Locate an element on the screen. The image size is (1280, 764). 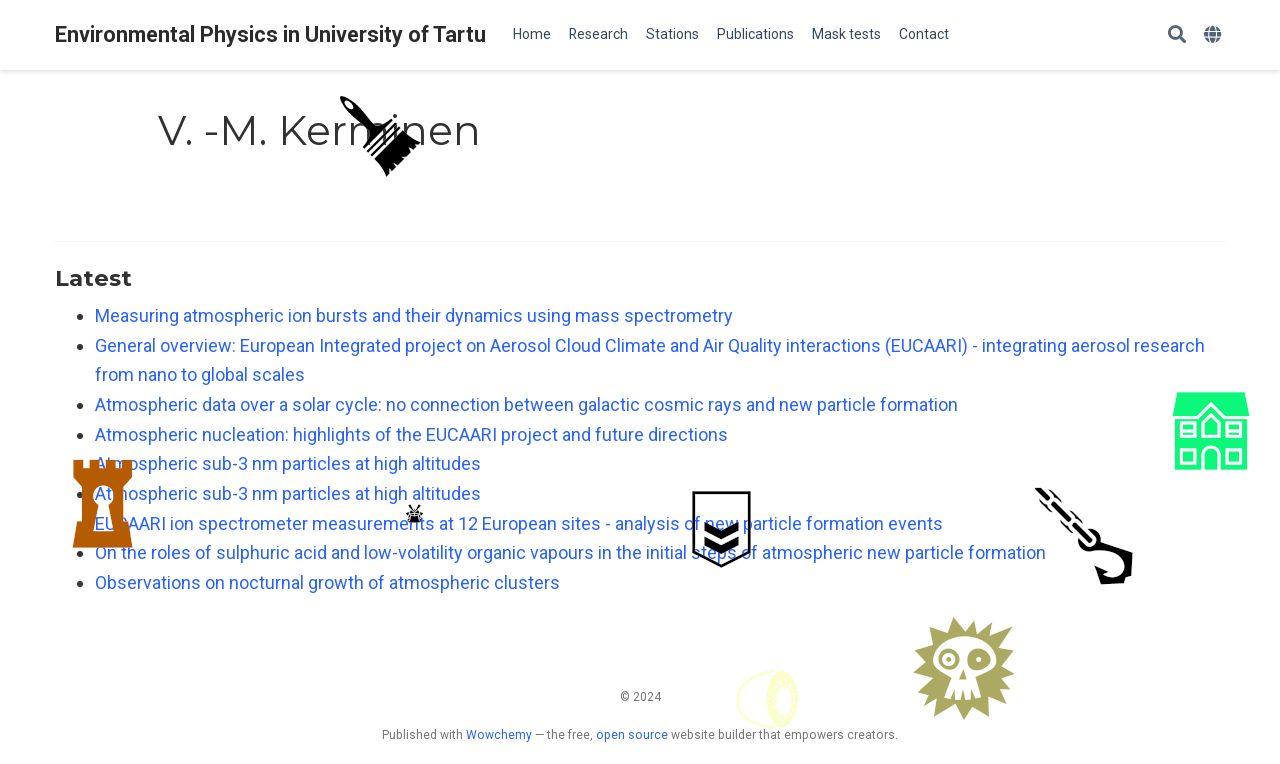
kiwi fruit item in a food or cooking game is located at coordinates (767, 699).